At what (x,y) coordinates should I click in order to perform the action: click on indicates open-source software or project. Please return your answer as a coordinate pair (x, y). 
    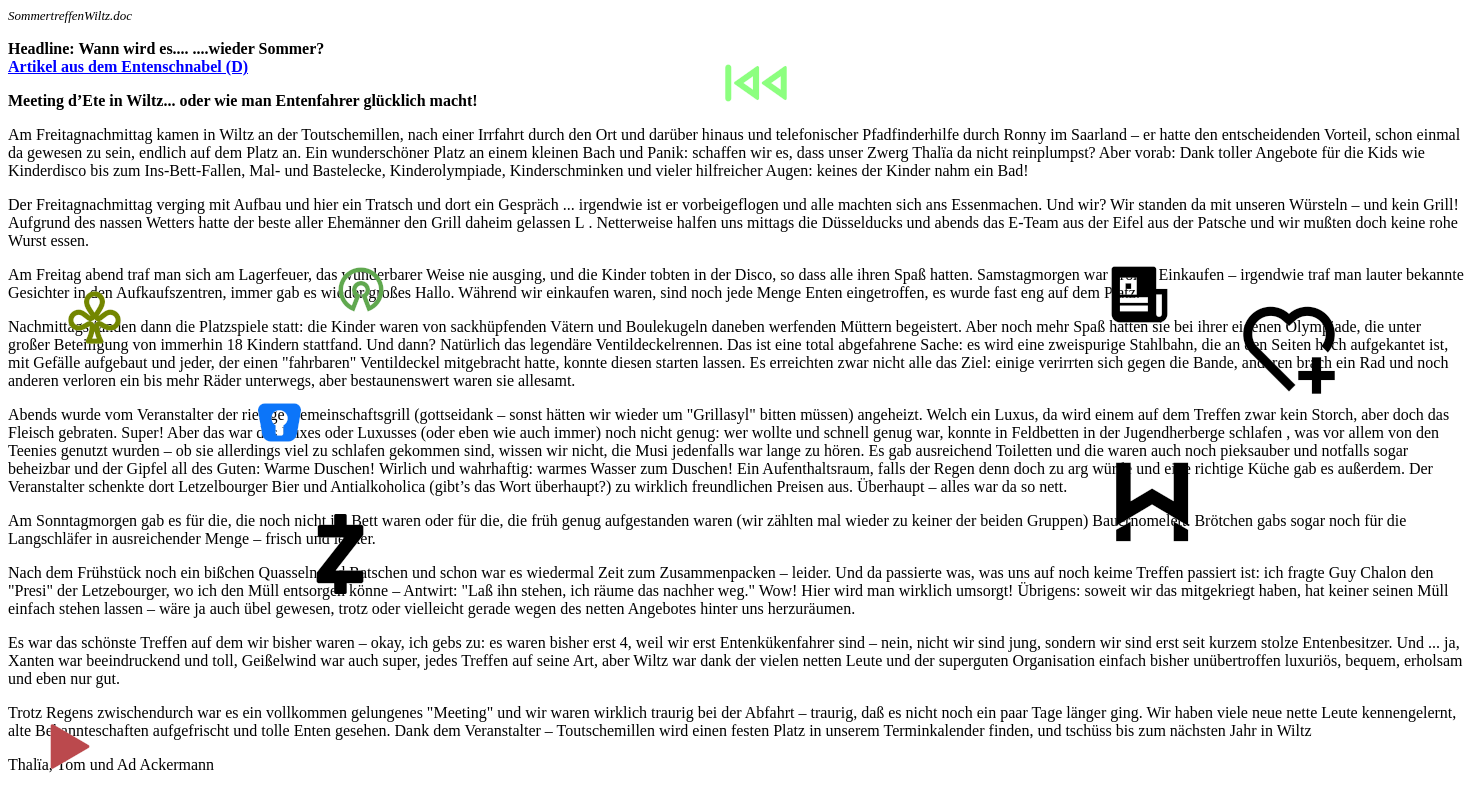
    Looking at the image, I should click on (361, 290).